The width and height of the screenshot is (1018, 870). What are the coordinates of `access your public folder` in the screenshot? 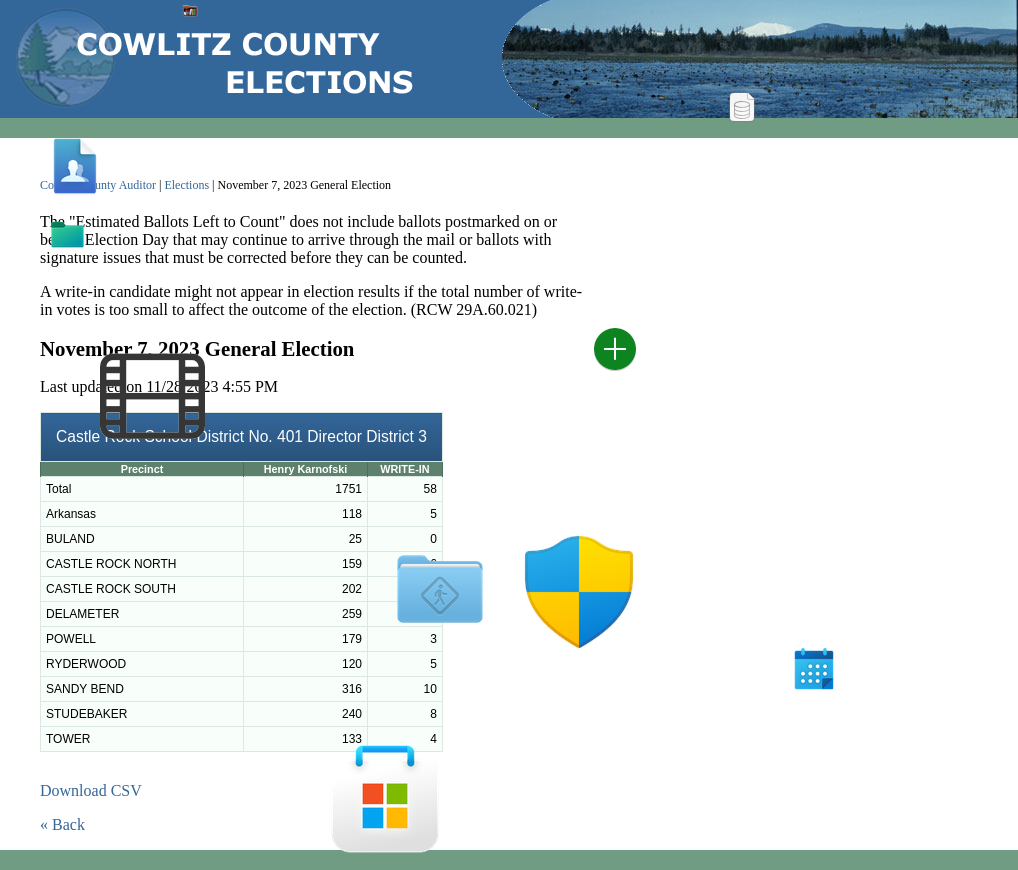 It's located at (440, 589).